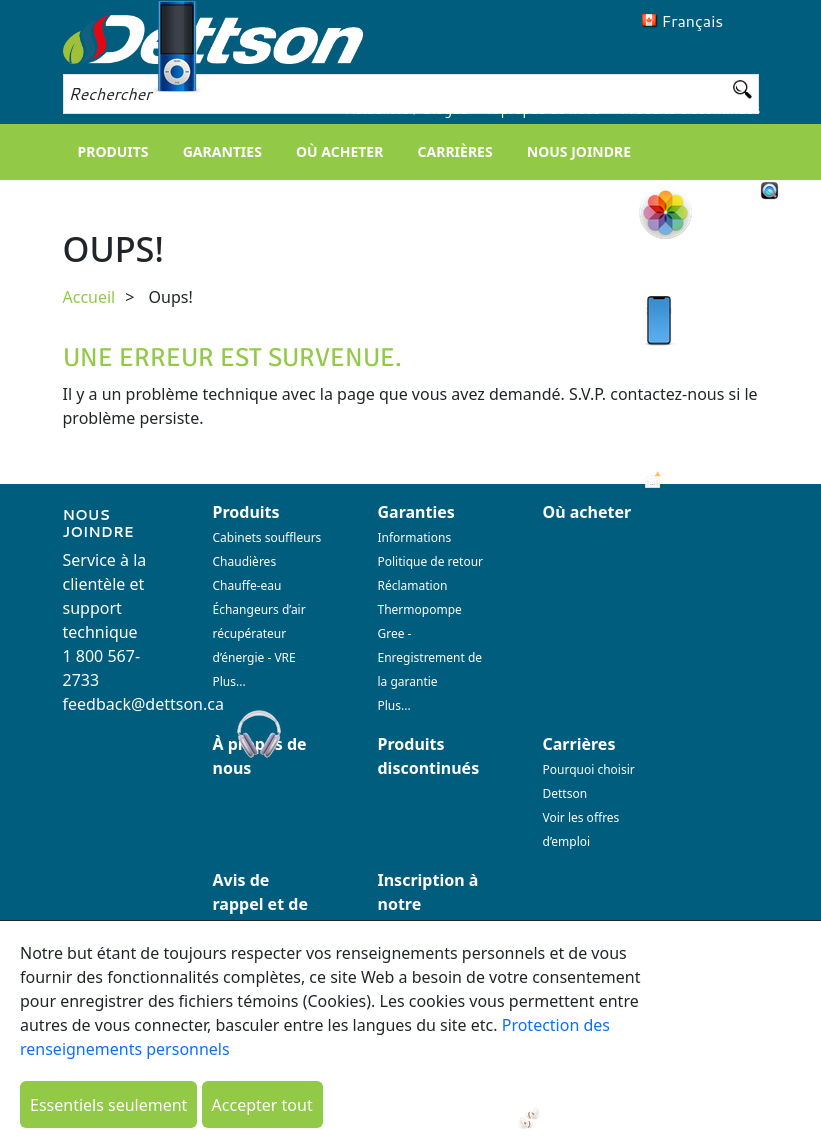 The height and width of the screenshot is (1148, 821). I want to click on iPod nano device connected, so click(176, 47).